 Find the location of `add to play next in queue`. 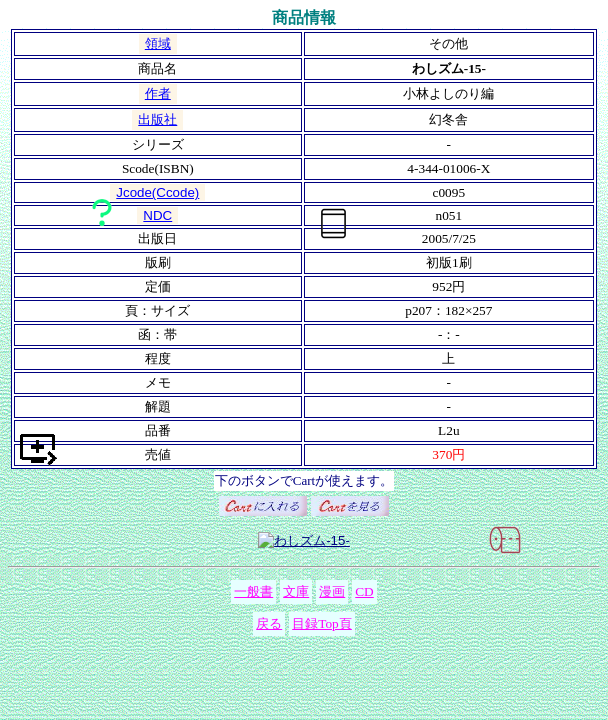

add to play next in queue is located at coordinates (37, 448).